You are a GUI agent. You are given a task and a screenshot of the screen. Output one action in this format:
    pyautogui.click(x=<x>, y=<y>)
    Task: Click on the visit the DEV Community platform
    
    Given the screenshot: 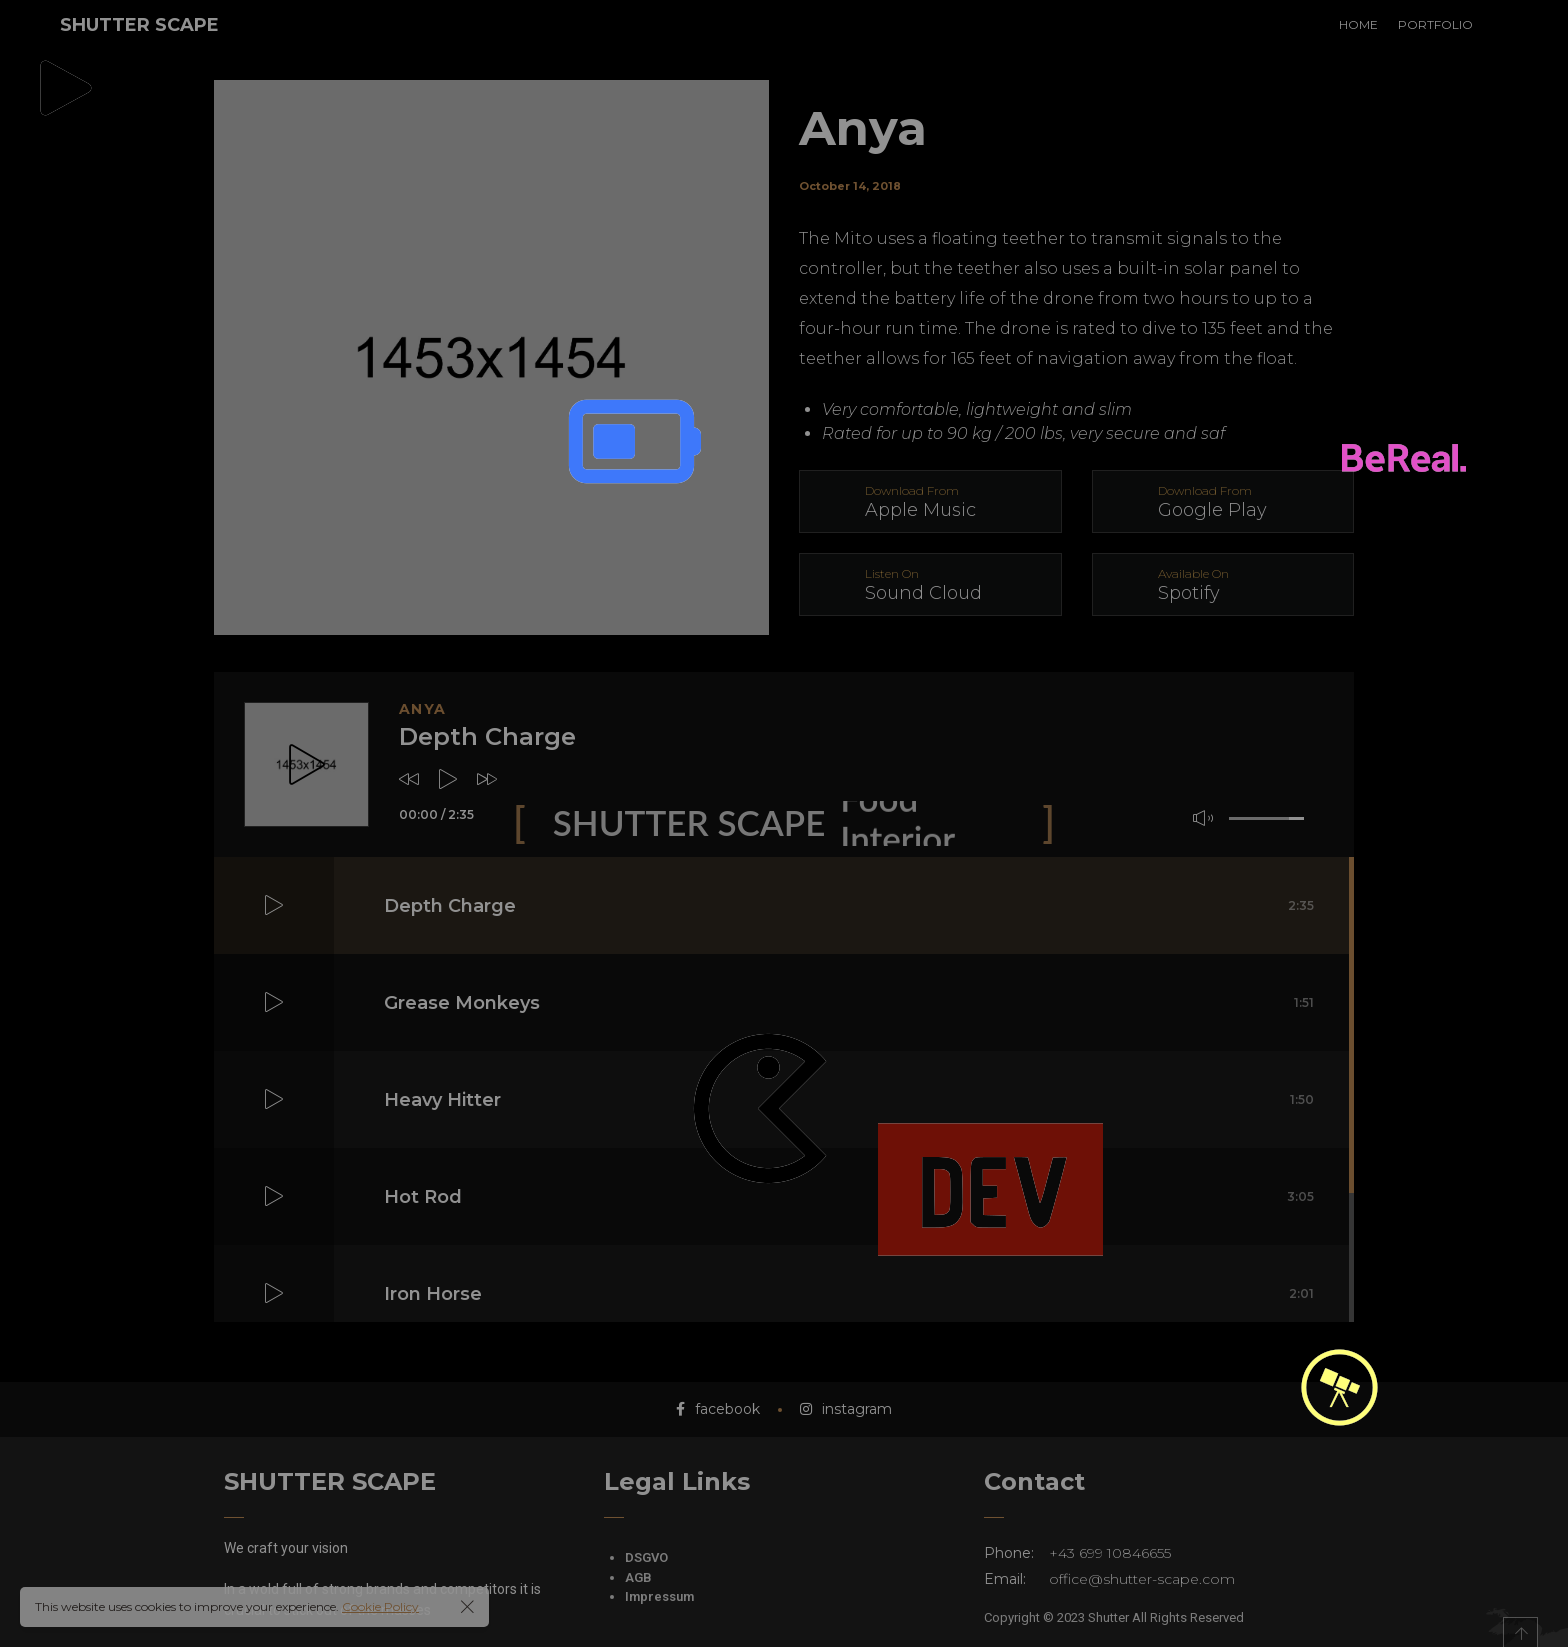 What is the action you would take?
    pyautogui.click(x=990, y=1189)
    